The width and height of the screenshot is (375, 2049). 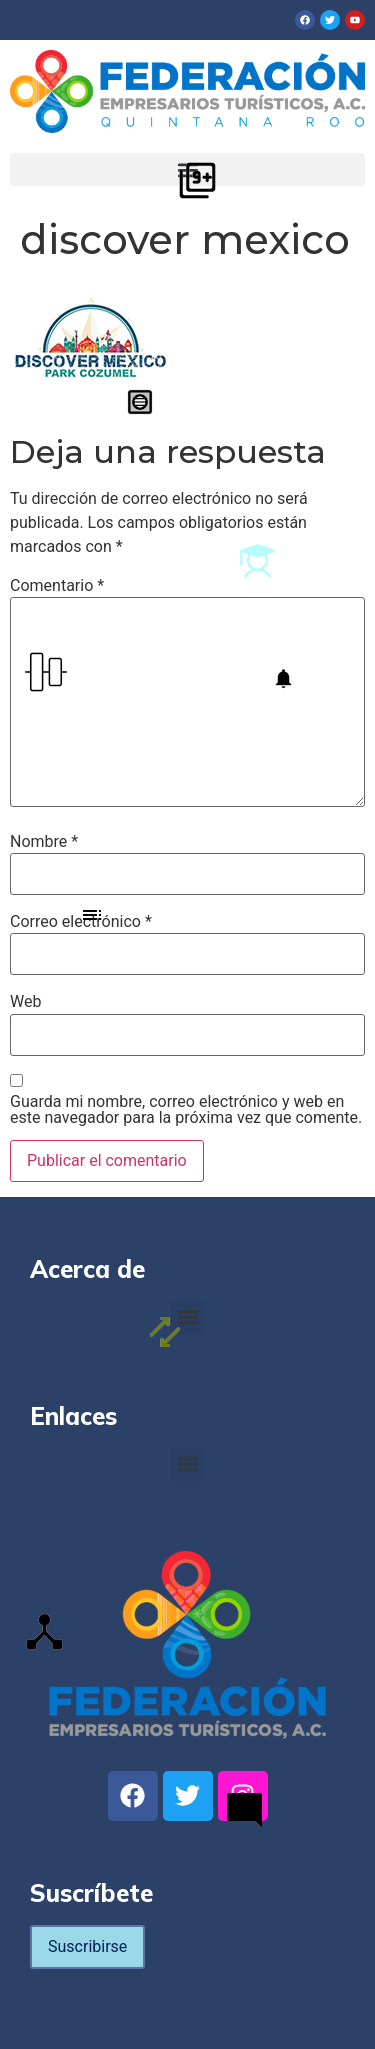 I want to click on resize element diagonally, so click(x=165, y=1332).